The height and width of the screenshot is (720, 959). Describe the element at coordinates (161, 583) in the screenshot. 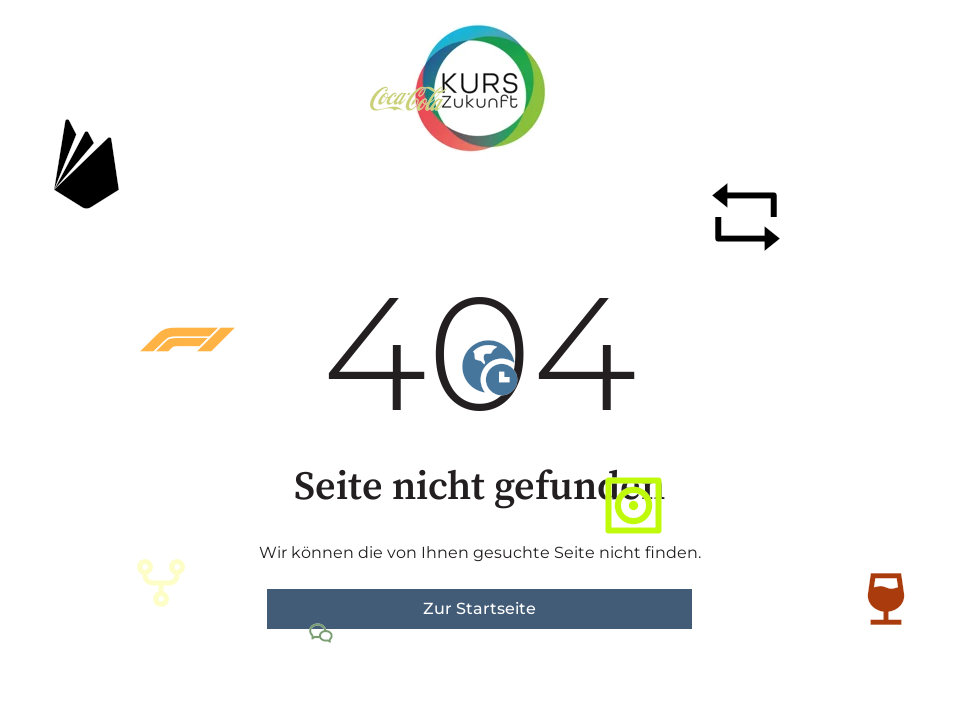

I see `fork a repository` at that location.